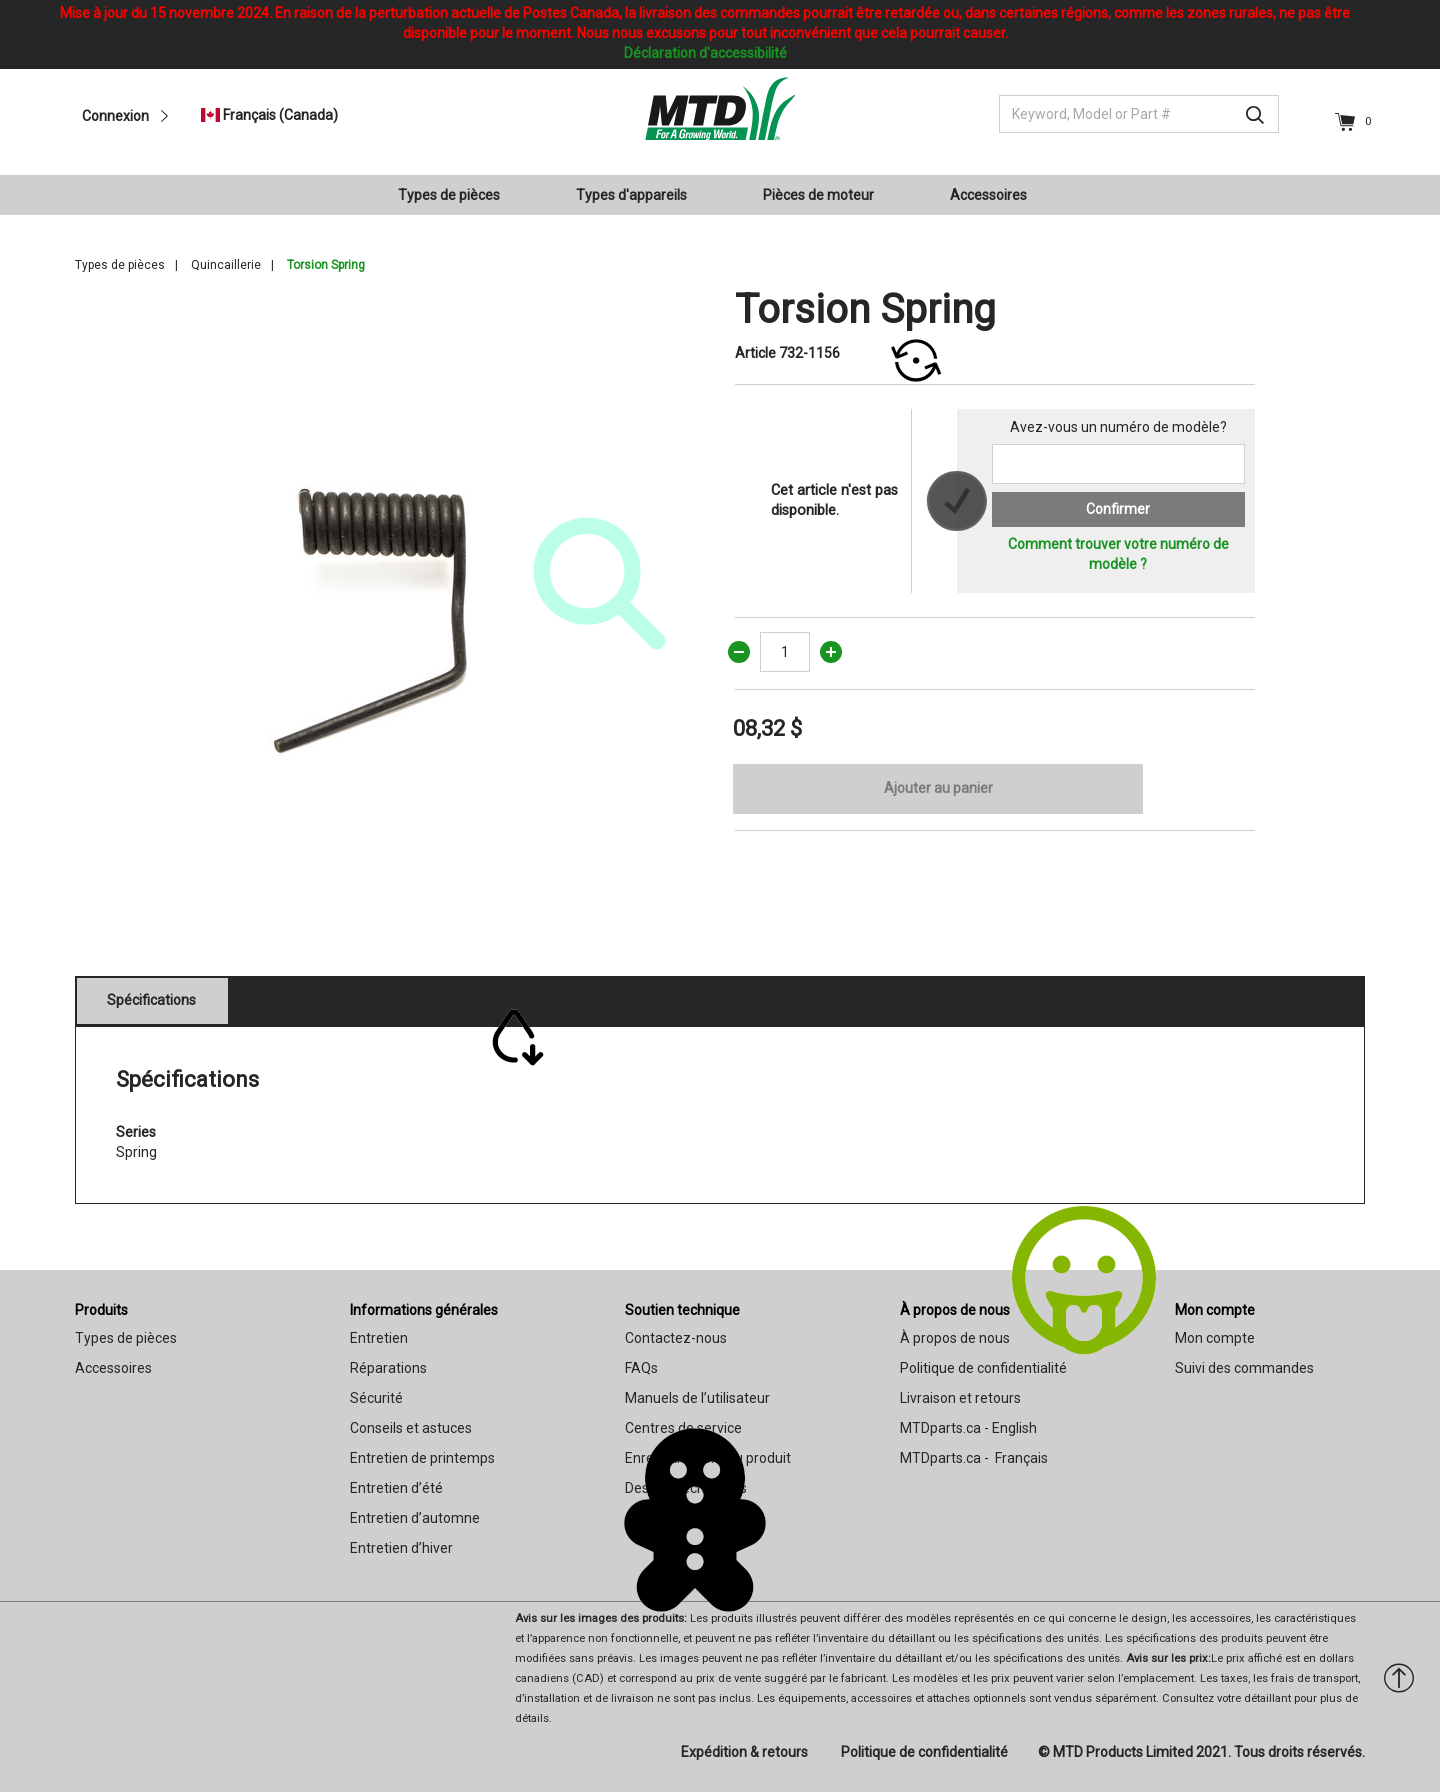 The image size is (1440, 1792). What do you see at coordinates (599, 583) in the screenshot?
I see `search for content or items` at bounding box center [599, 583].